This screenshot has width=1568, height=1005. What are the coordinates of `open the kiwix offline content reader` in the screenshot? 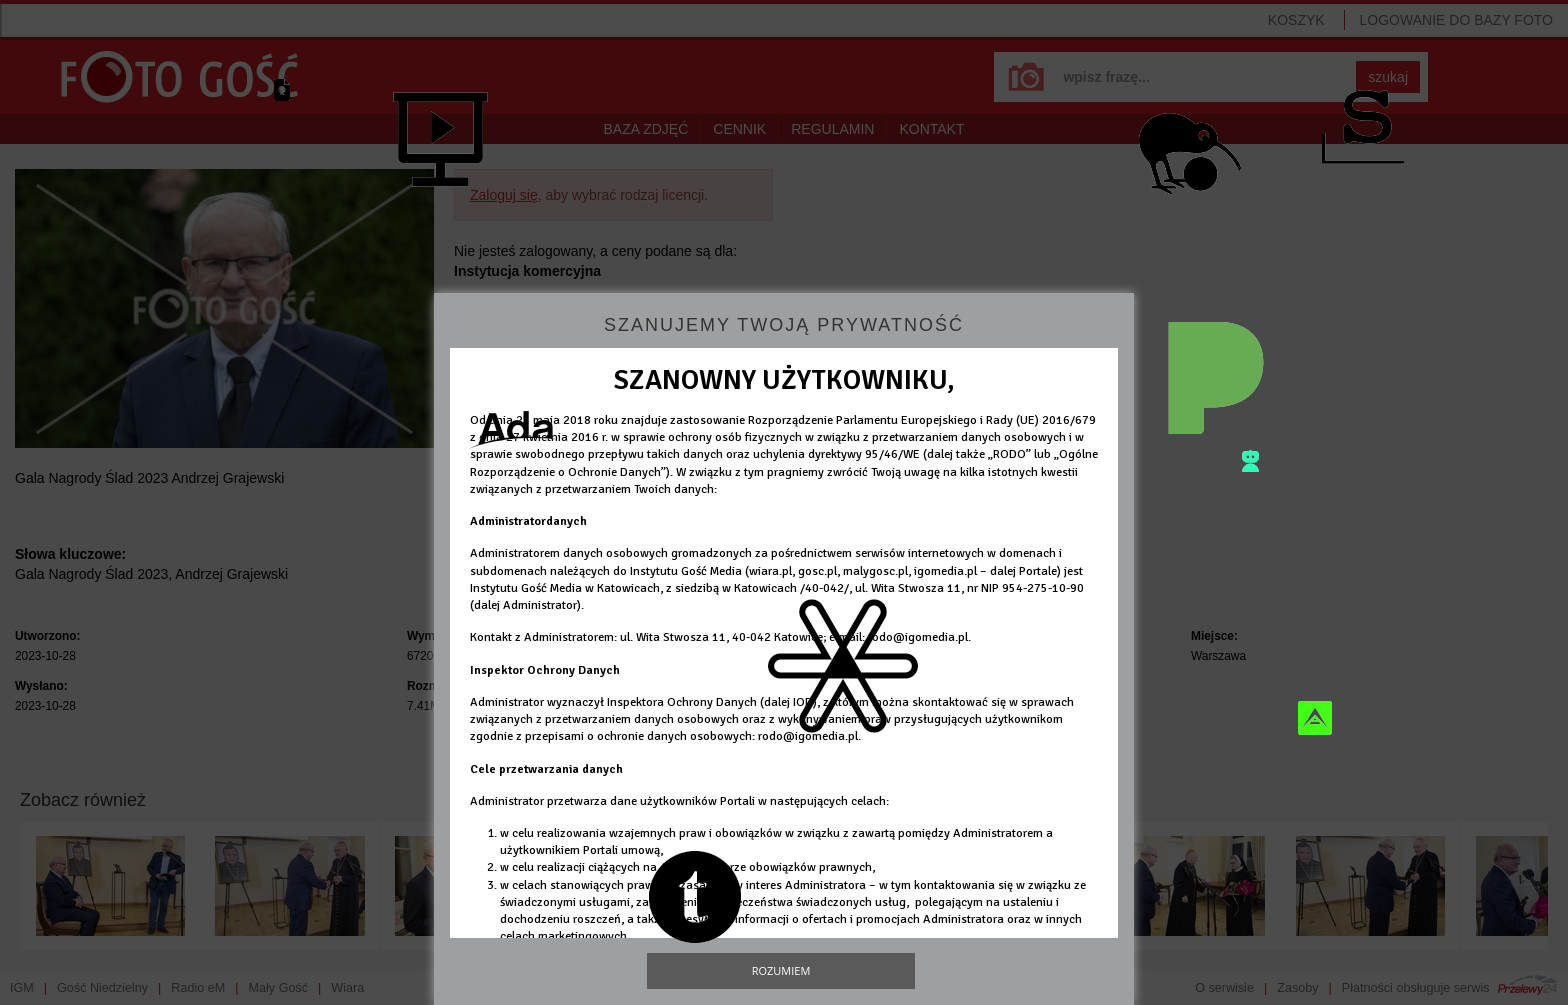 It's located at (1190, 154).